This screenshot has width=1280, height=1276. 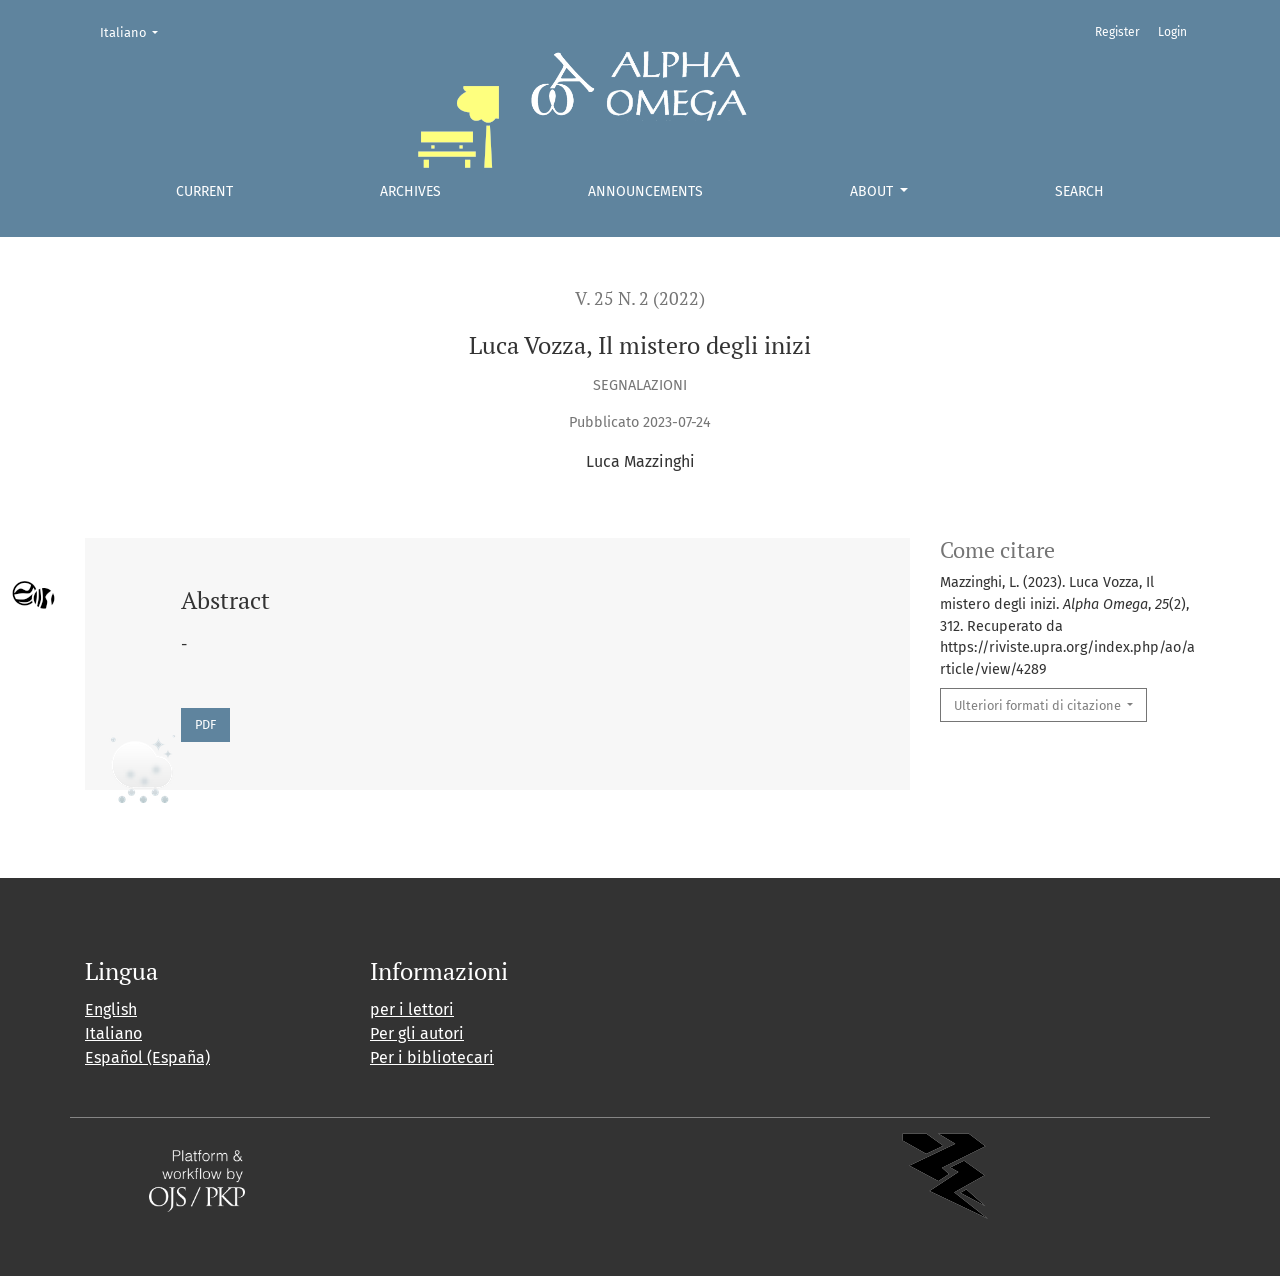 I want to click on find nearby parks or rest areas, so click(x=458, y=127).